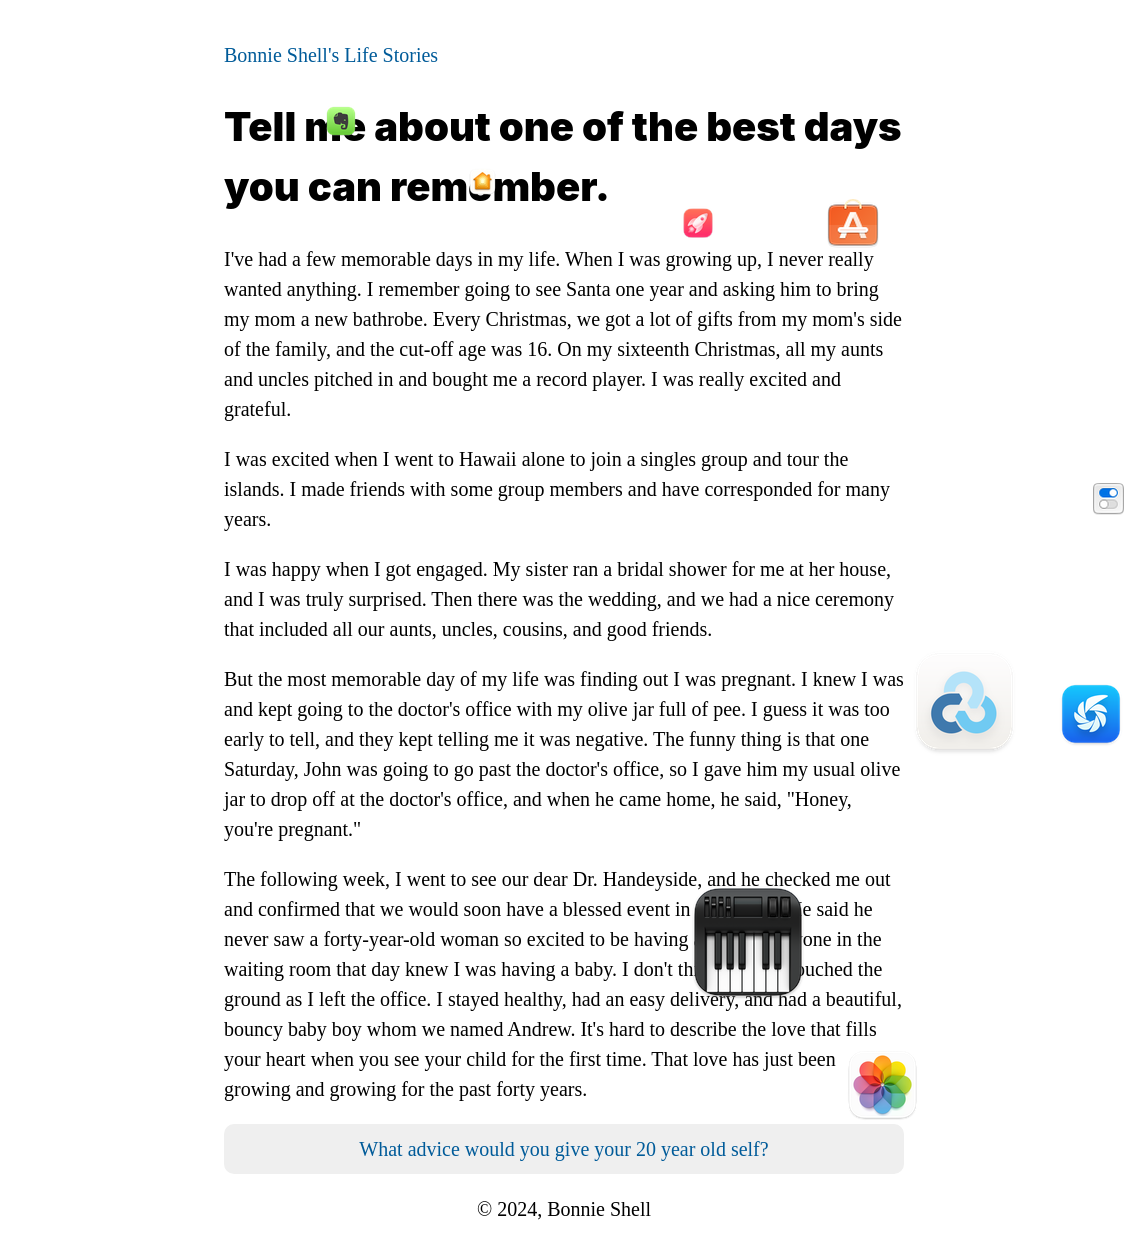  Describe the element at coordinates (482, 181) in the screenshot. I see `open the Apple Home app` at that location.